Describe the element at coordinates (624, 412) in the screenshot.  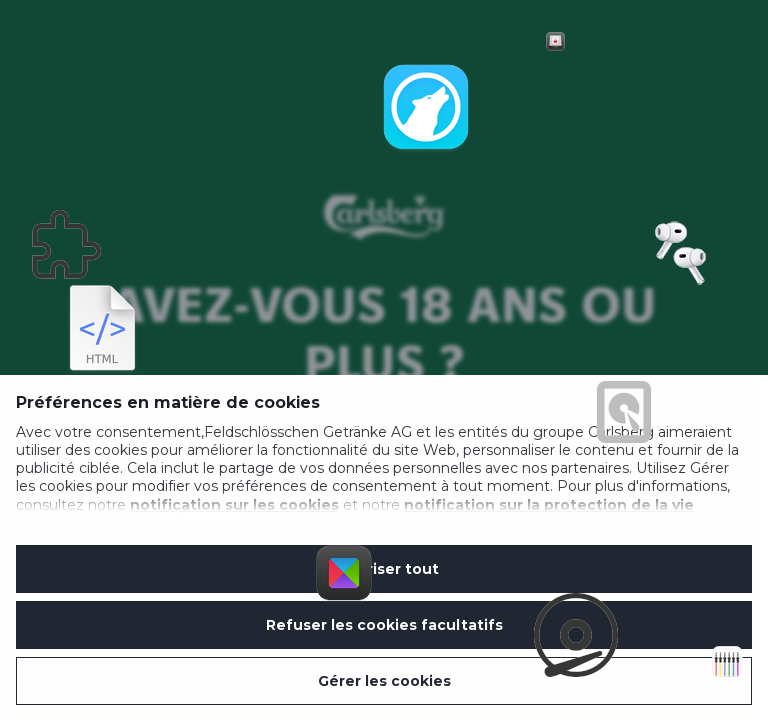
I see `access connected USB hard drive` at that location.